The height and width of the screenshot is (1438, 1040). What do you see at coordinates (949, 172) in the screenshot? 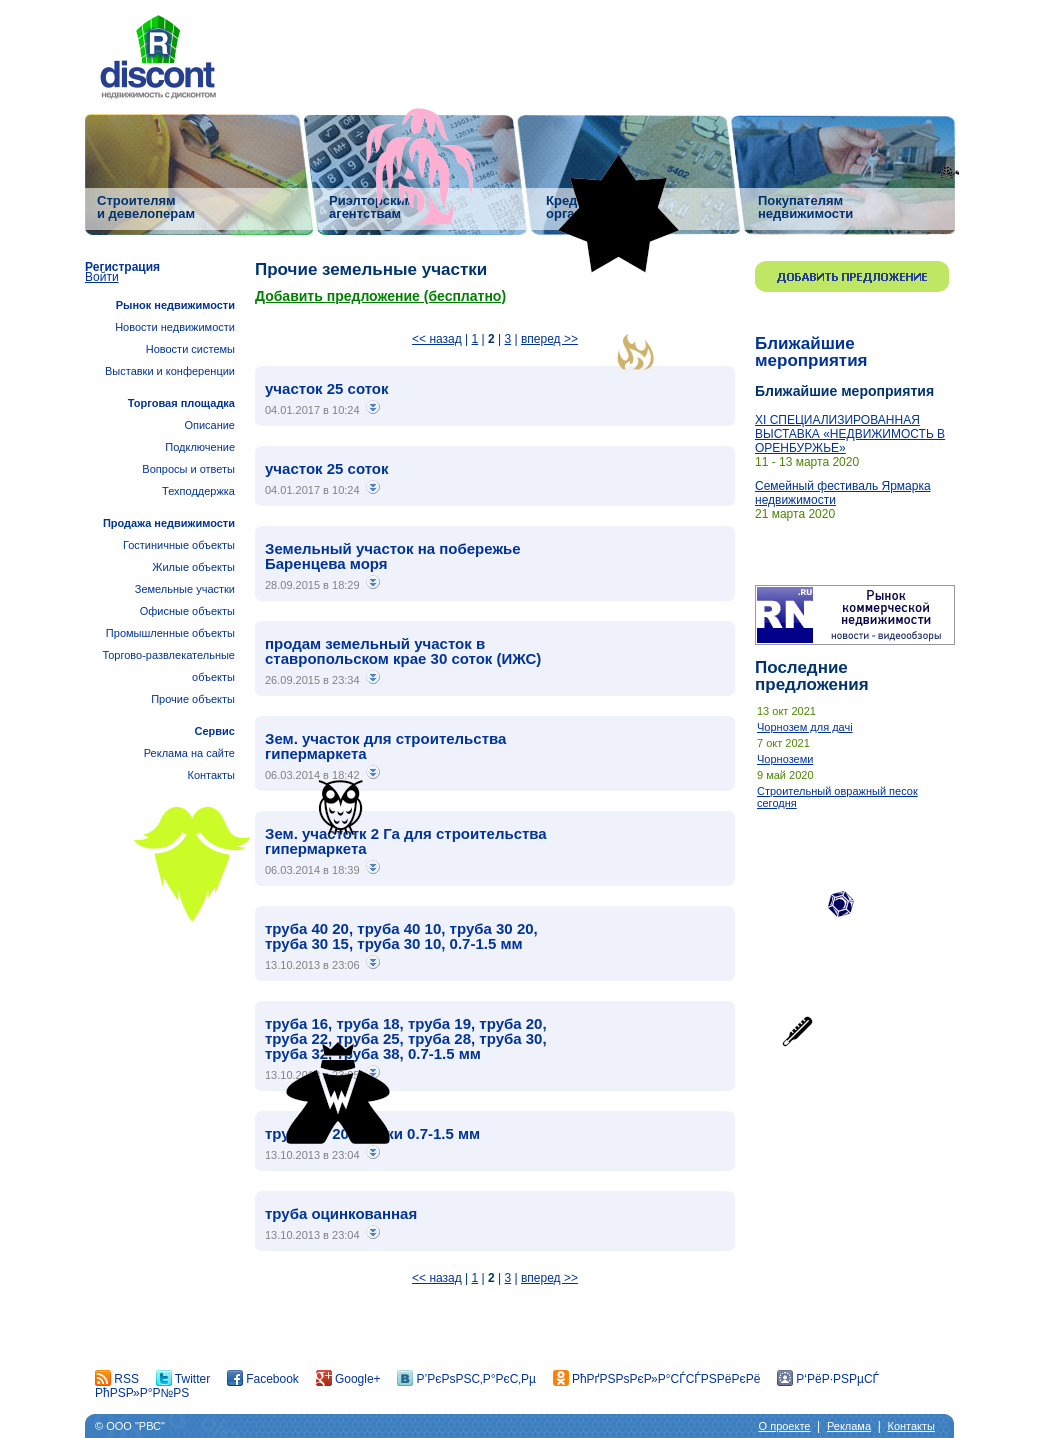
I see `indicates slow speed or processing mode` at bounding box center [949, 172].